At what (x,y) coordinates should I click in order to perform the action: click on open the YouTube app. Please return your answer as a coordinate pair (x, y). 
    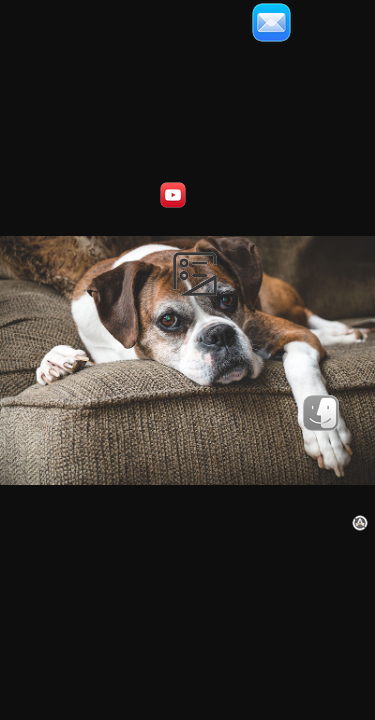
    Looking at the image, I should click on (173, 195).